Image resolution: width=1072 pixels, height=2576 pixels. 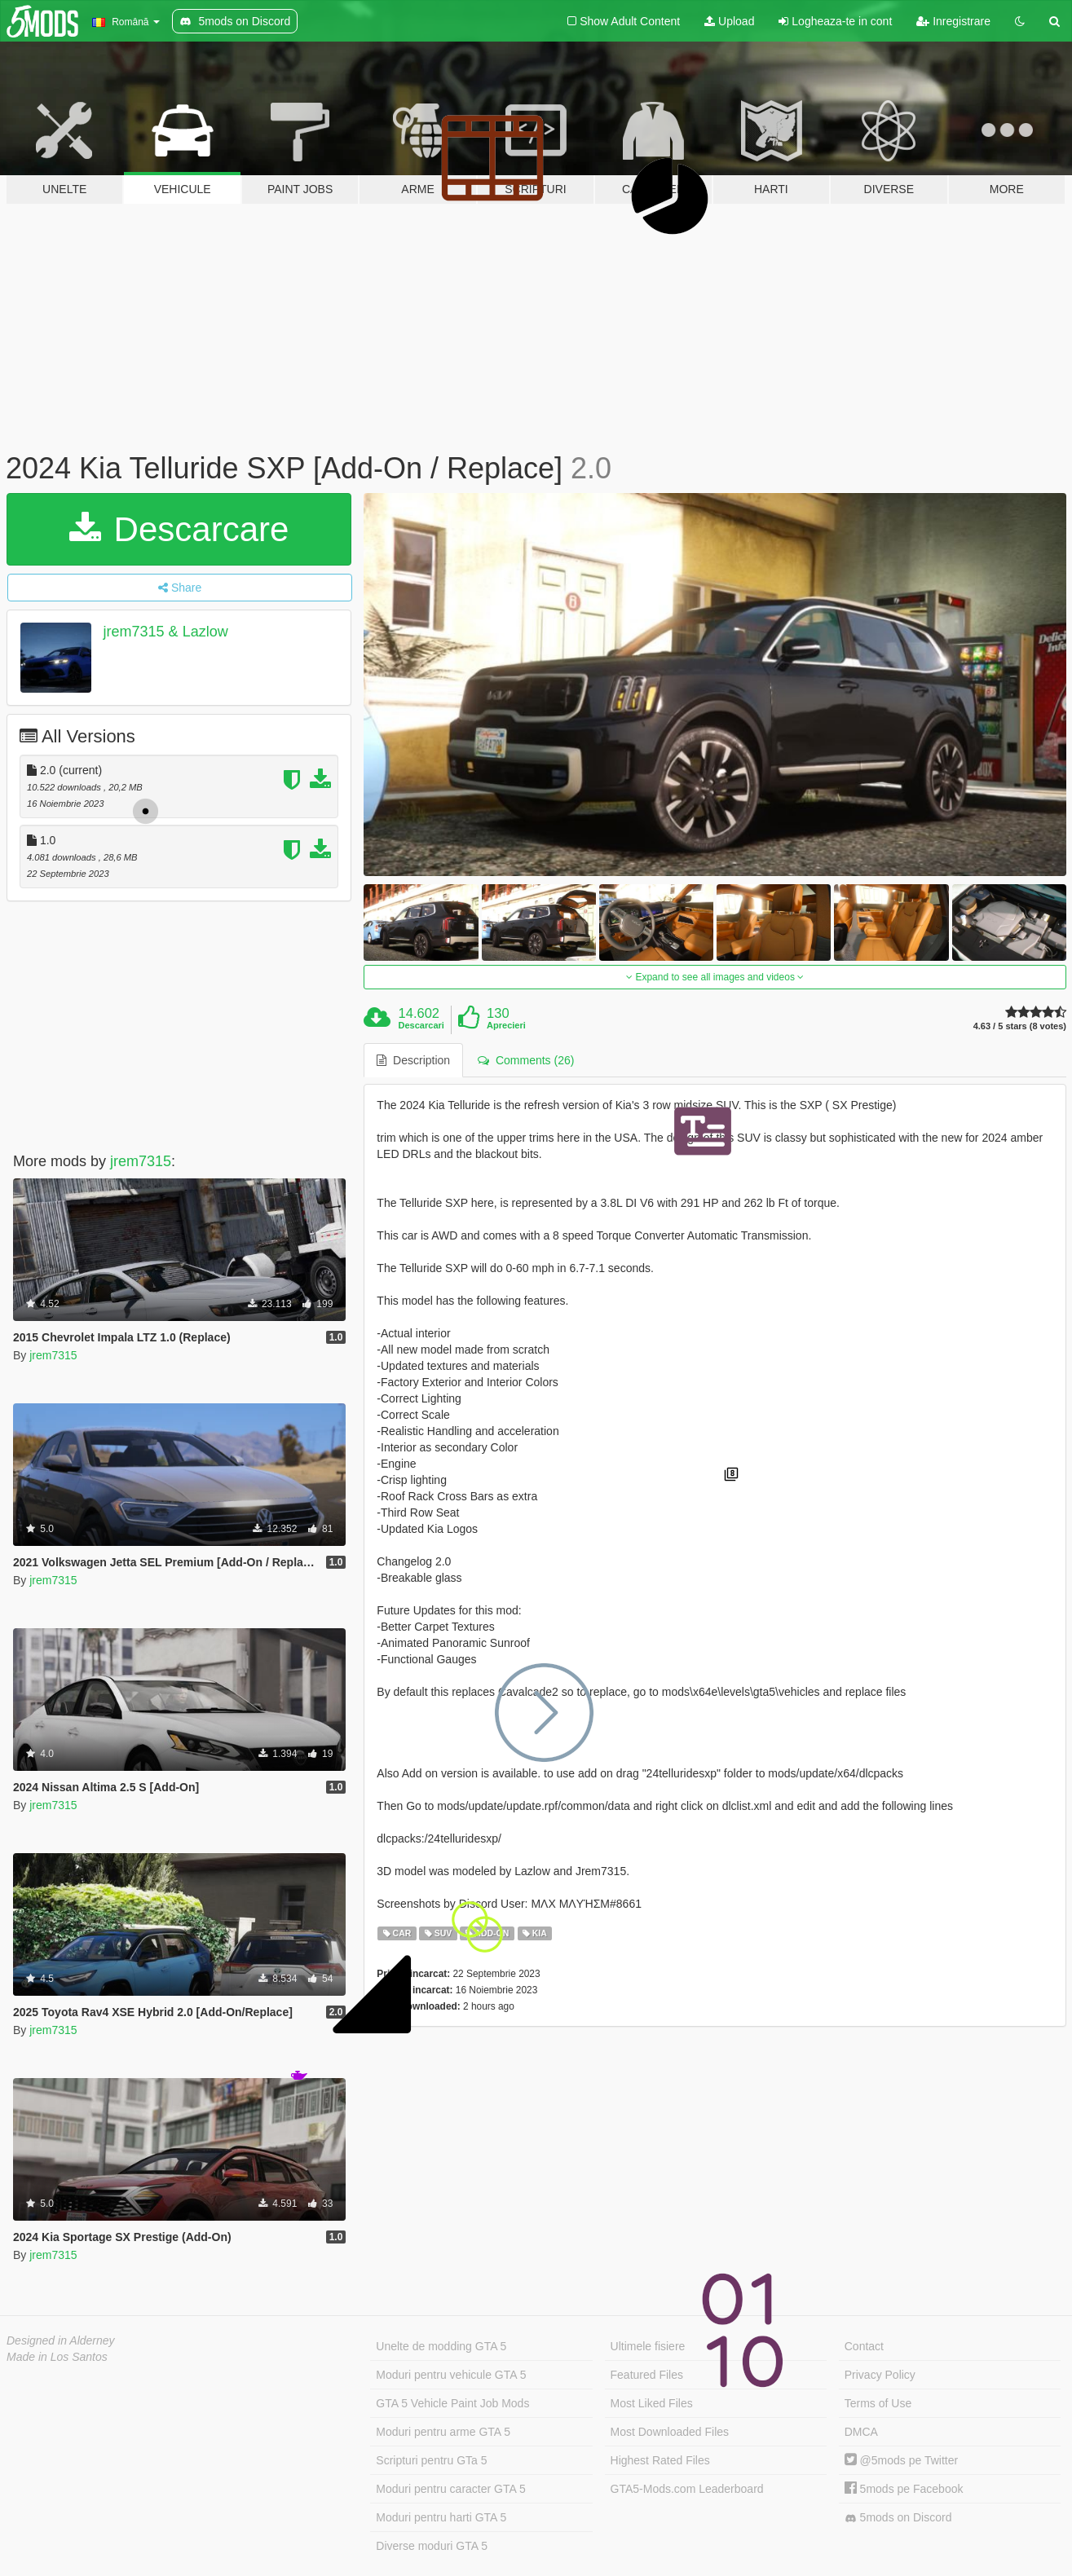 What do you see at coordinates (703, 1131) in the screenshot?
I see `read articles from The New York Times` at bounding box center [703, 1131].